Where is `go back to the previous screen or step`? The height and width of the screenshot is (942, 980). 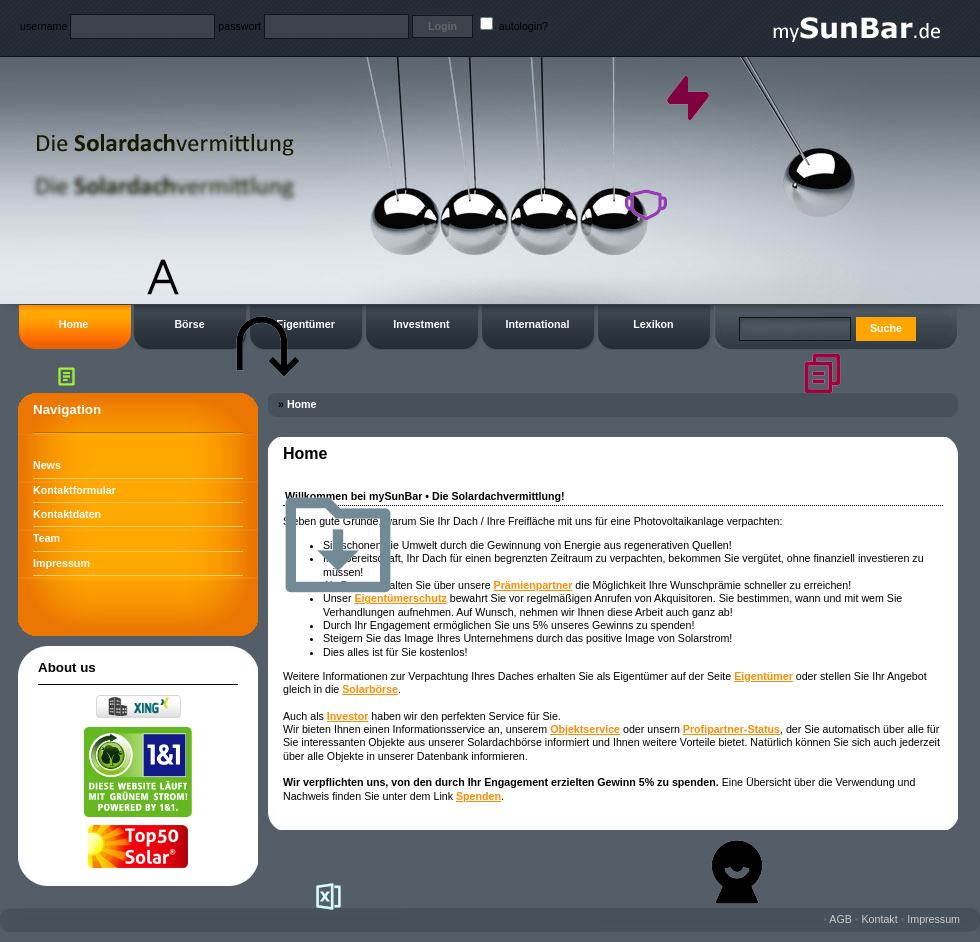
go back to the previous screen or step is located at coordinates (265, 345).